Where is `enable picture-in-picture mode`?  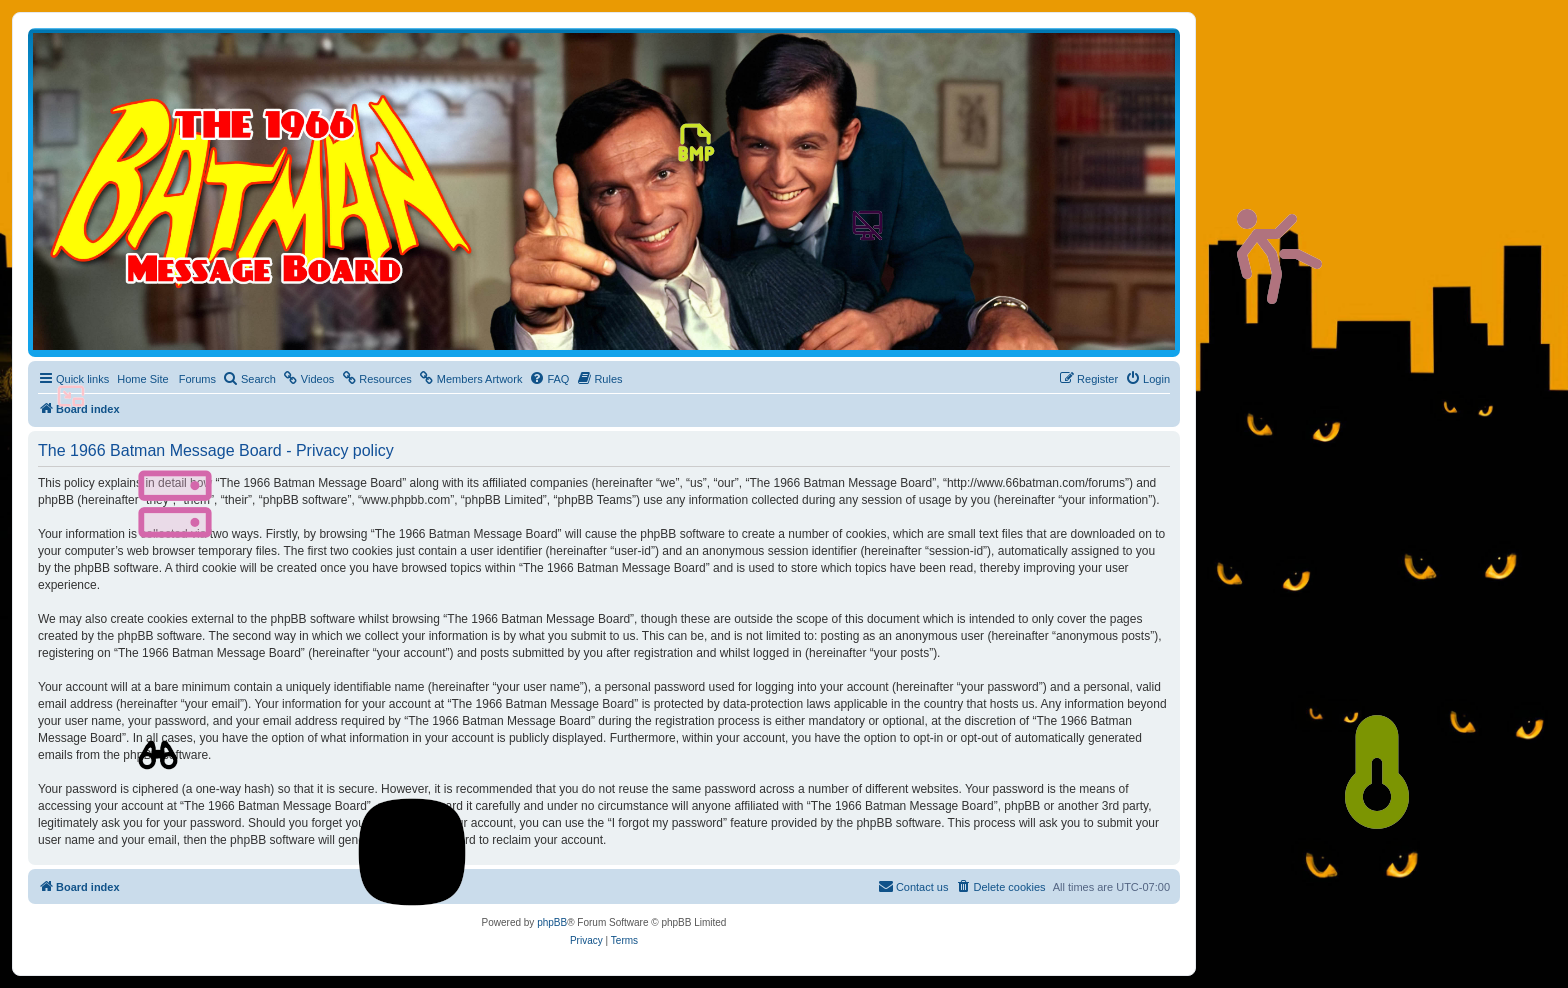 enable picture-in-picture mode is located at coordinates (71, 396).